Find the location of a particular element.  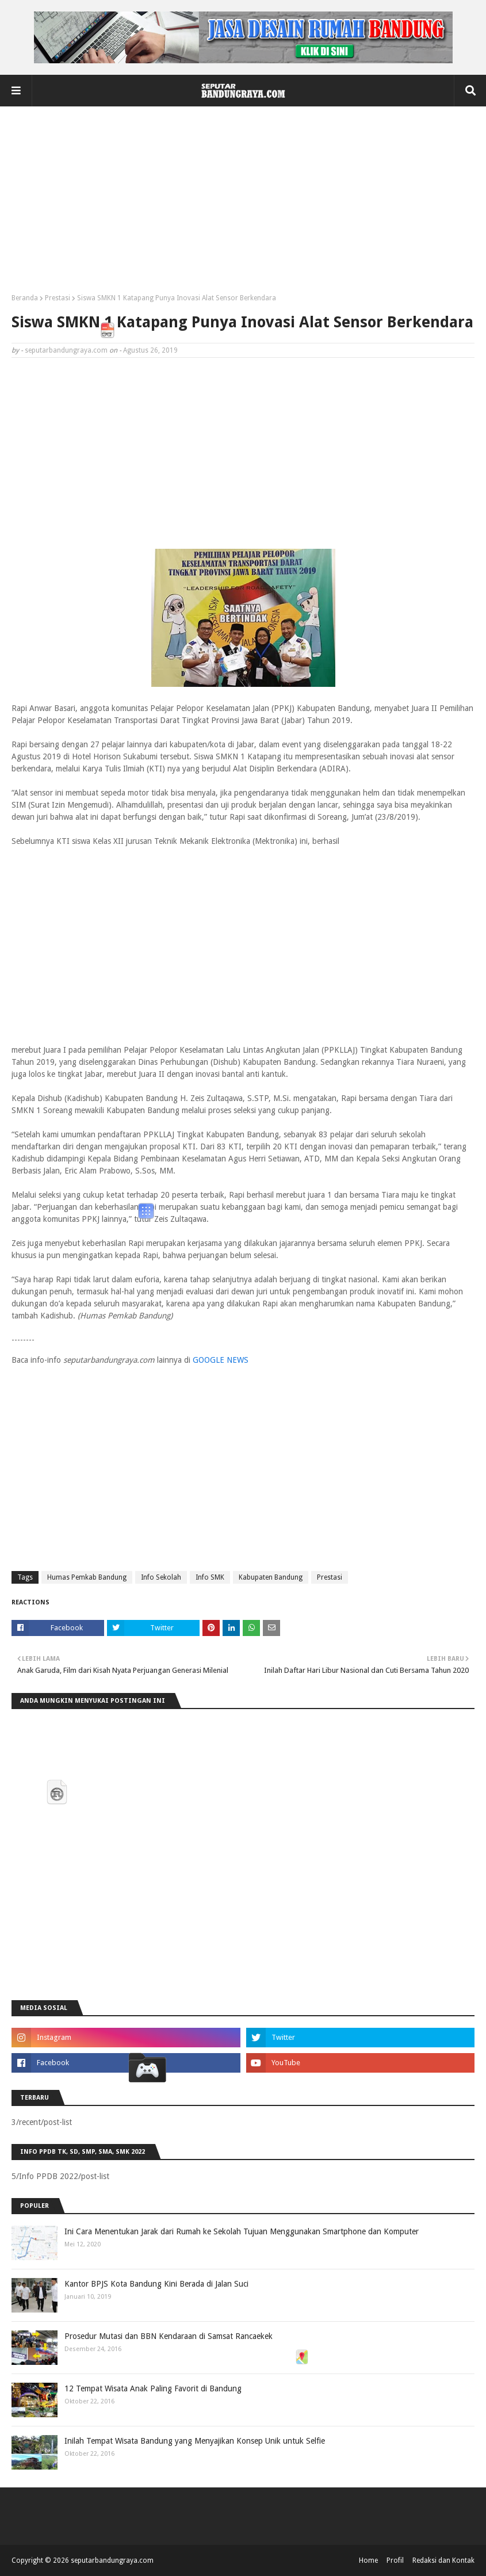

open the papers reference management app is located at coordinates (108, 330).